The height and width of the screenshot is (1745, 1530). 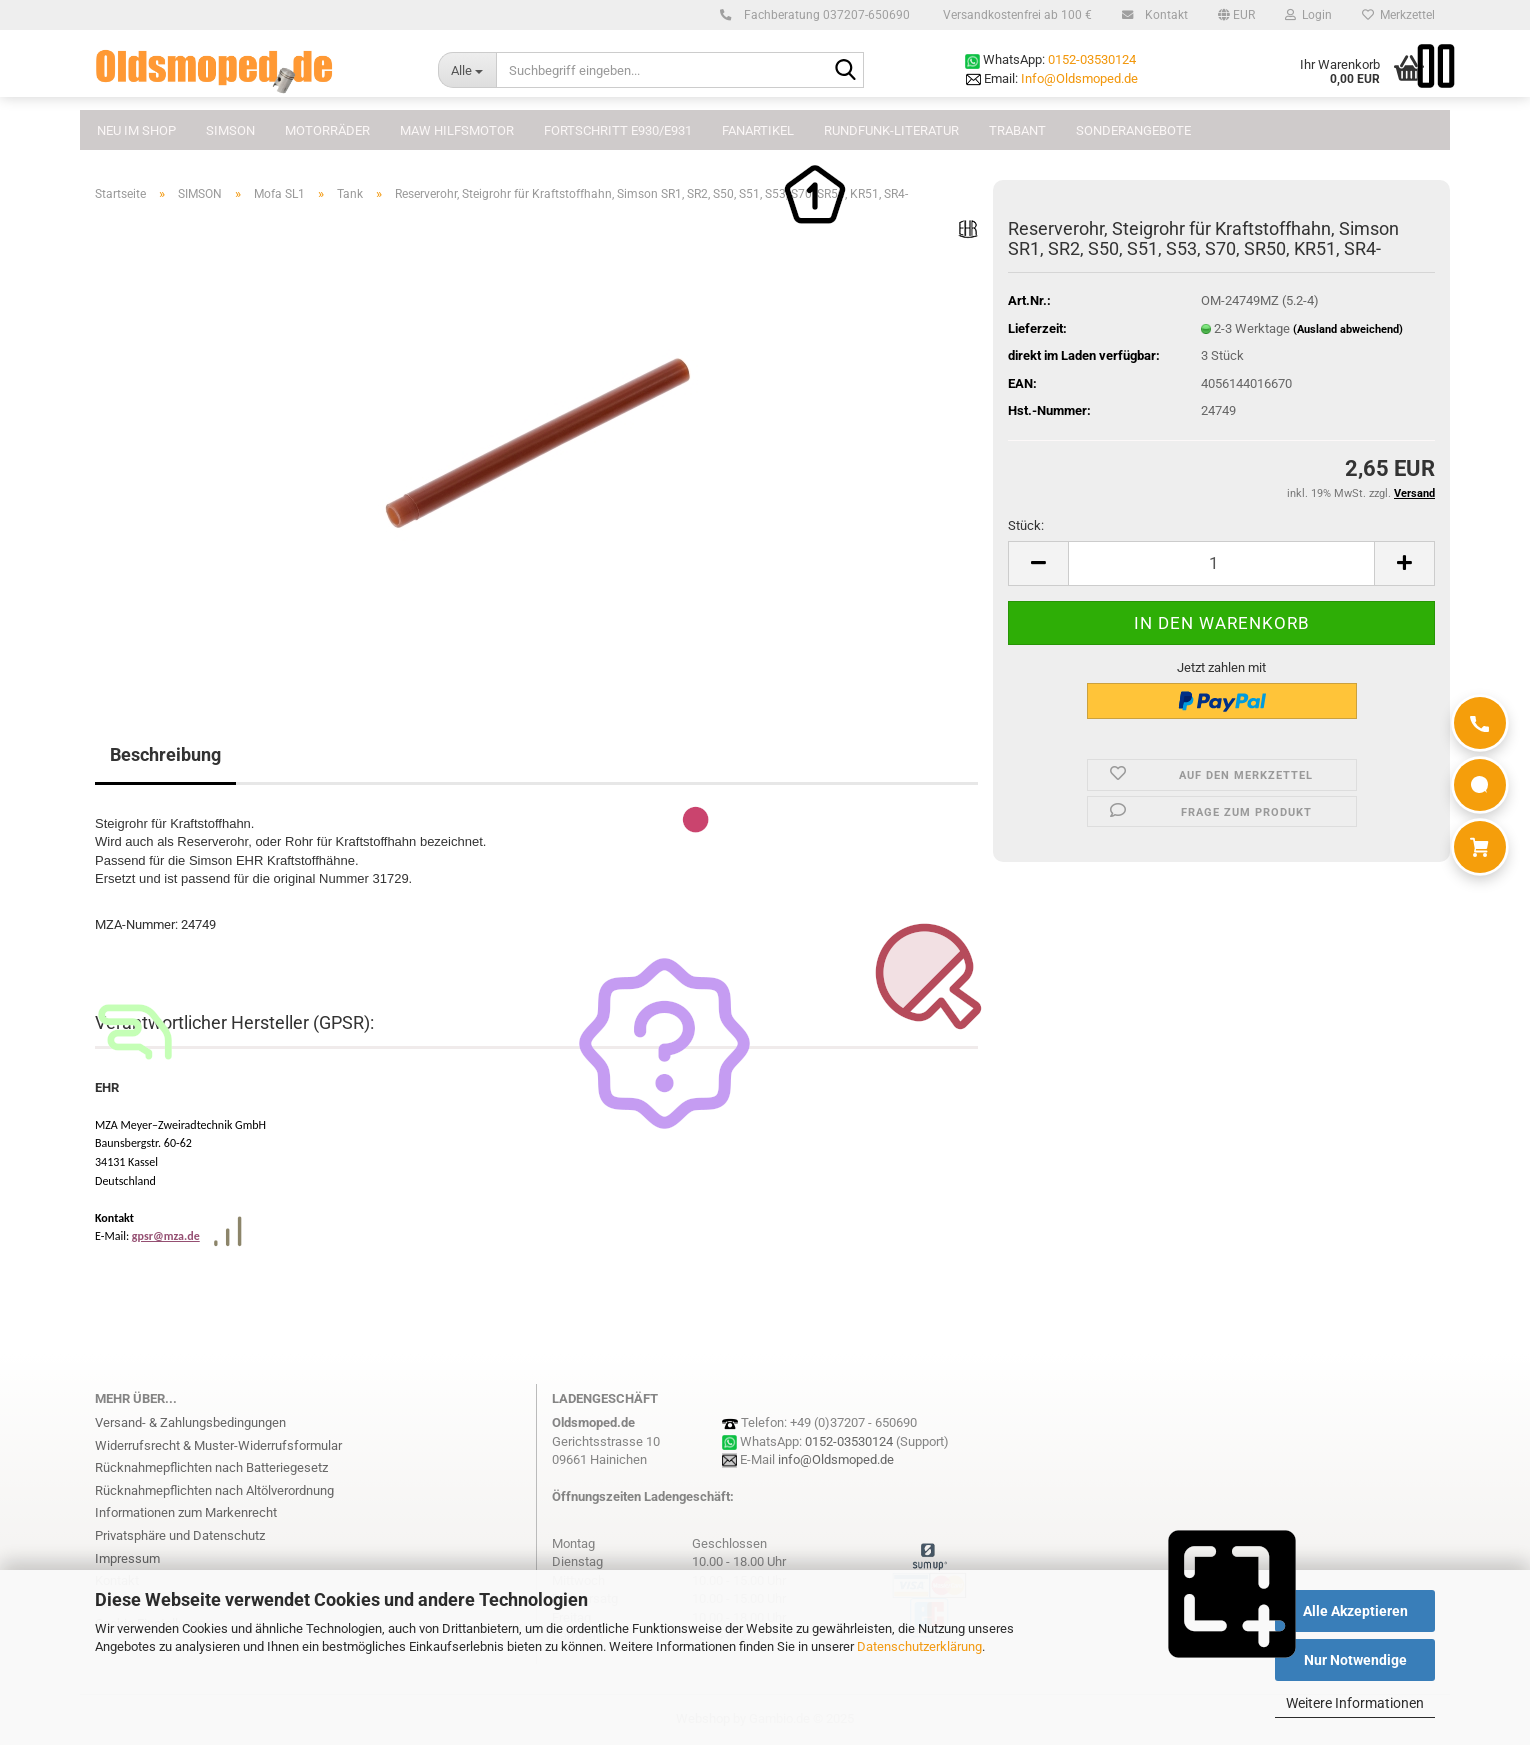 What do you see at coordinates (1232, 1594) in the screenshot?
I see `add to current selection` at bounding box center [1232, 1594].